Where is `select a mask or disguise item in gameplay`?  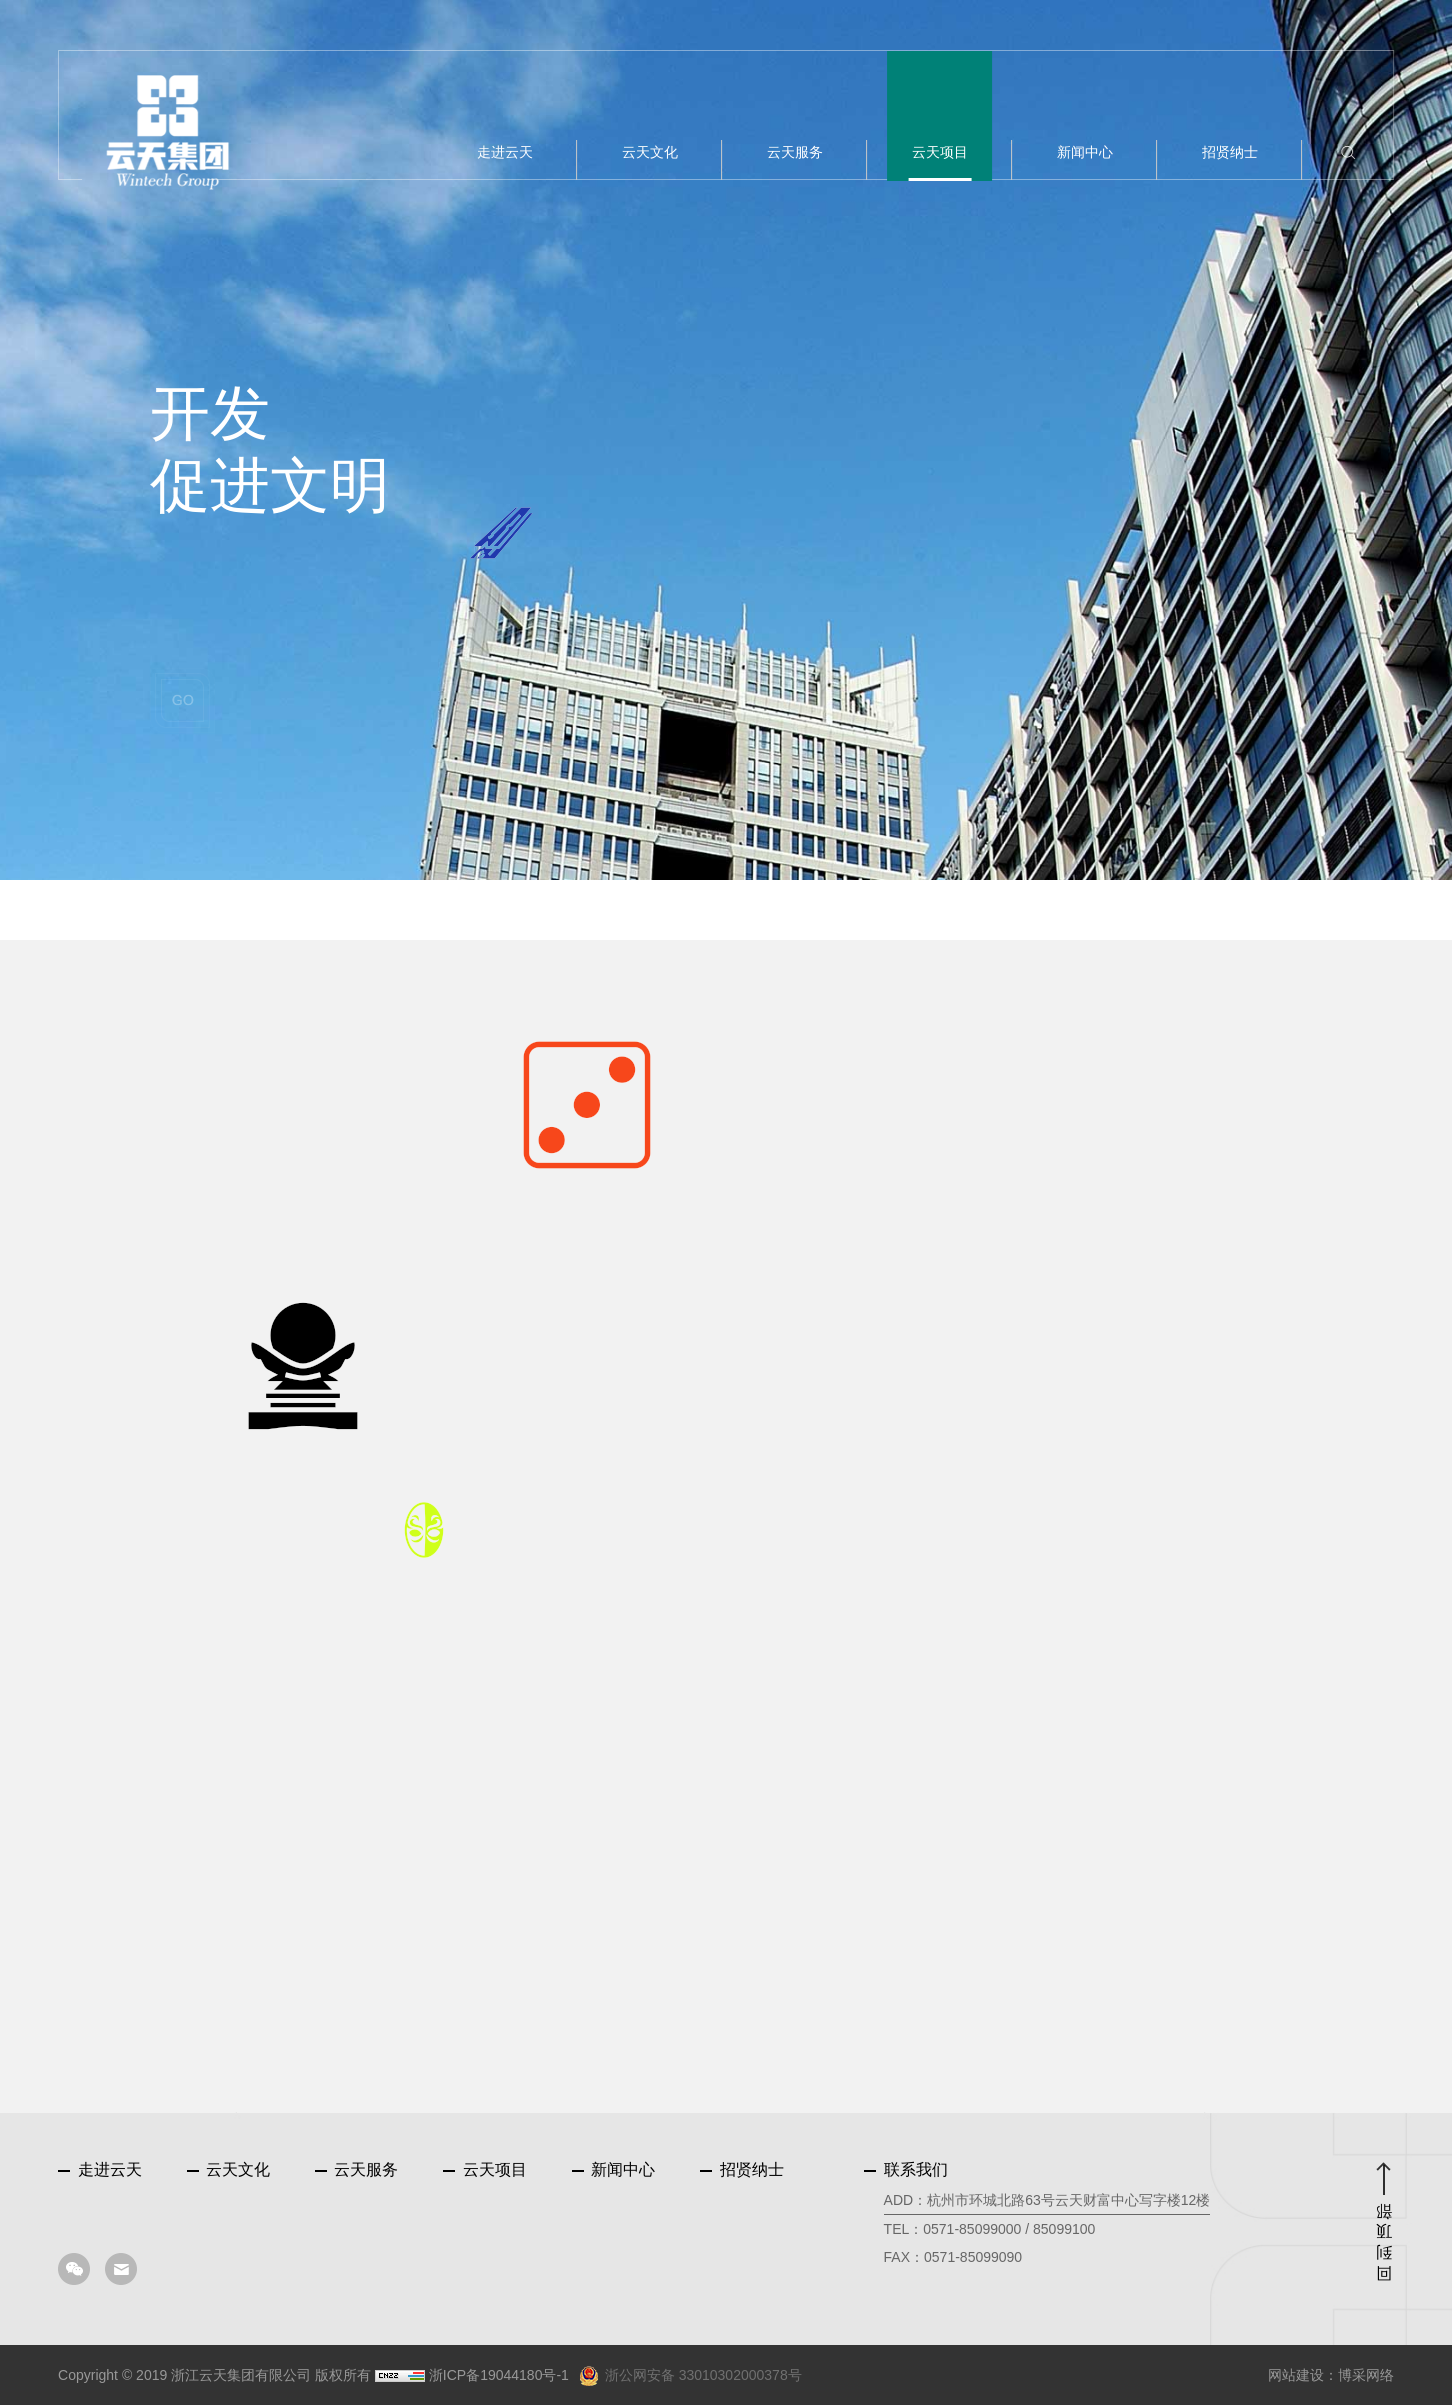
select a mask or disguise item in gameplay is located at coordinates (424, 1530).